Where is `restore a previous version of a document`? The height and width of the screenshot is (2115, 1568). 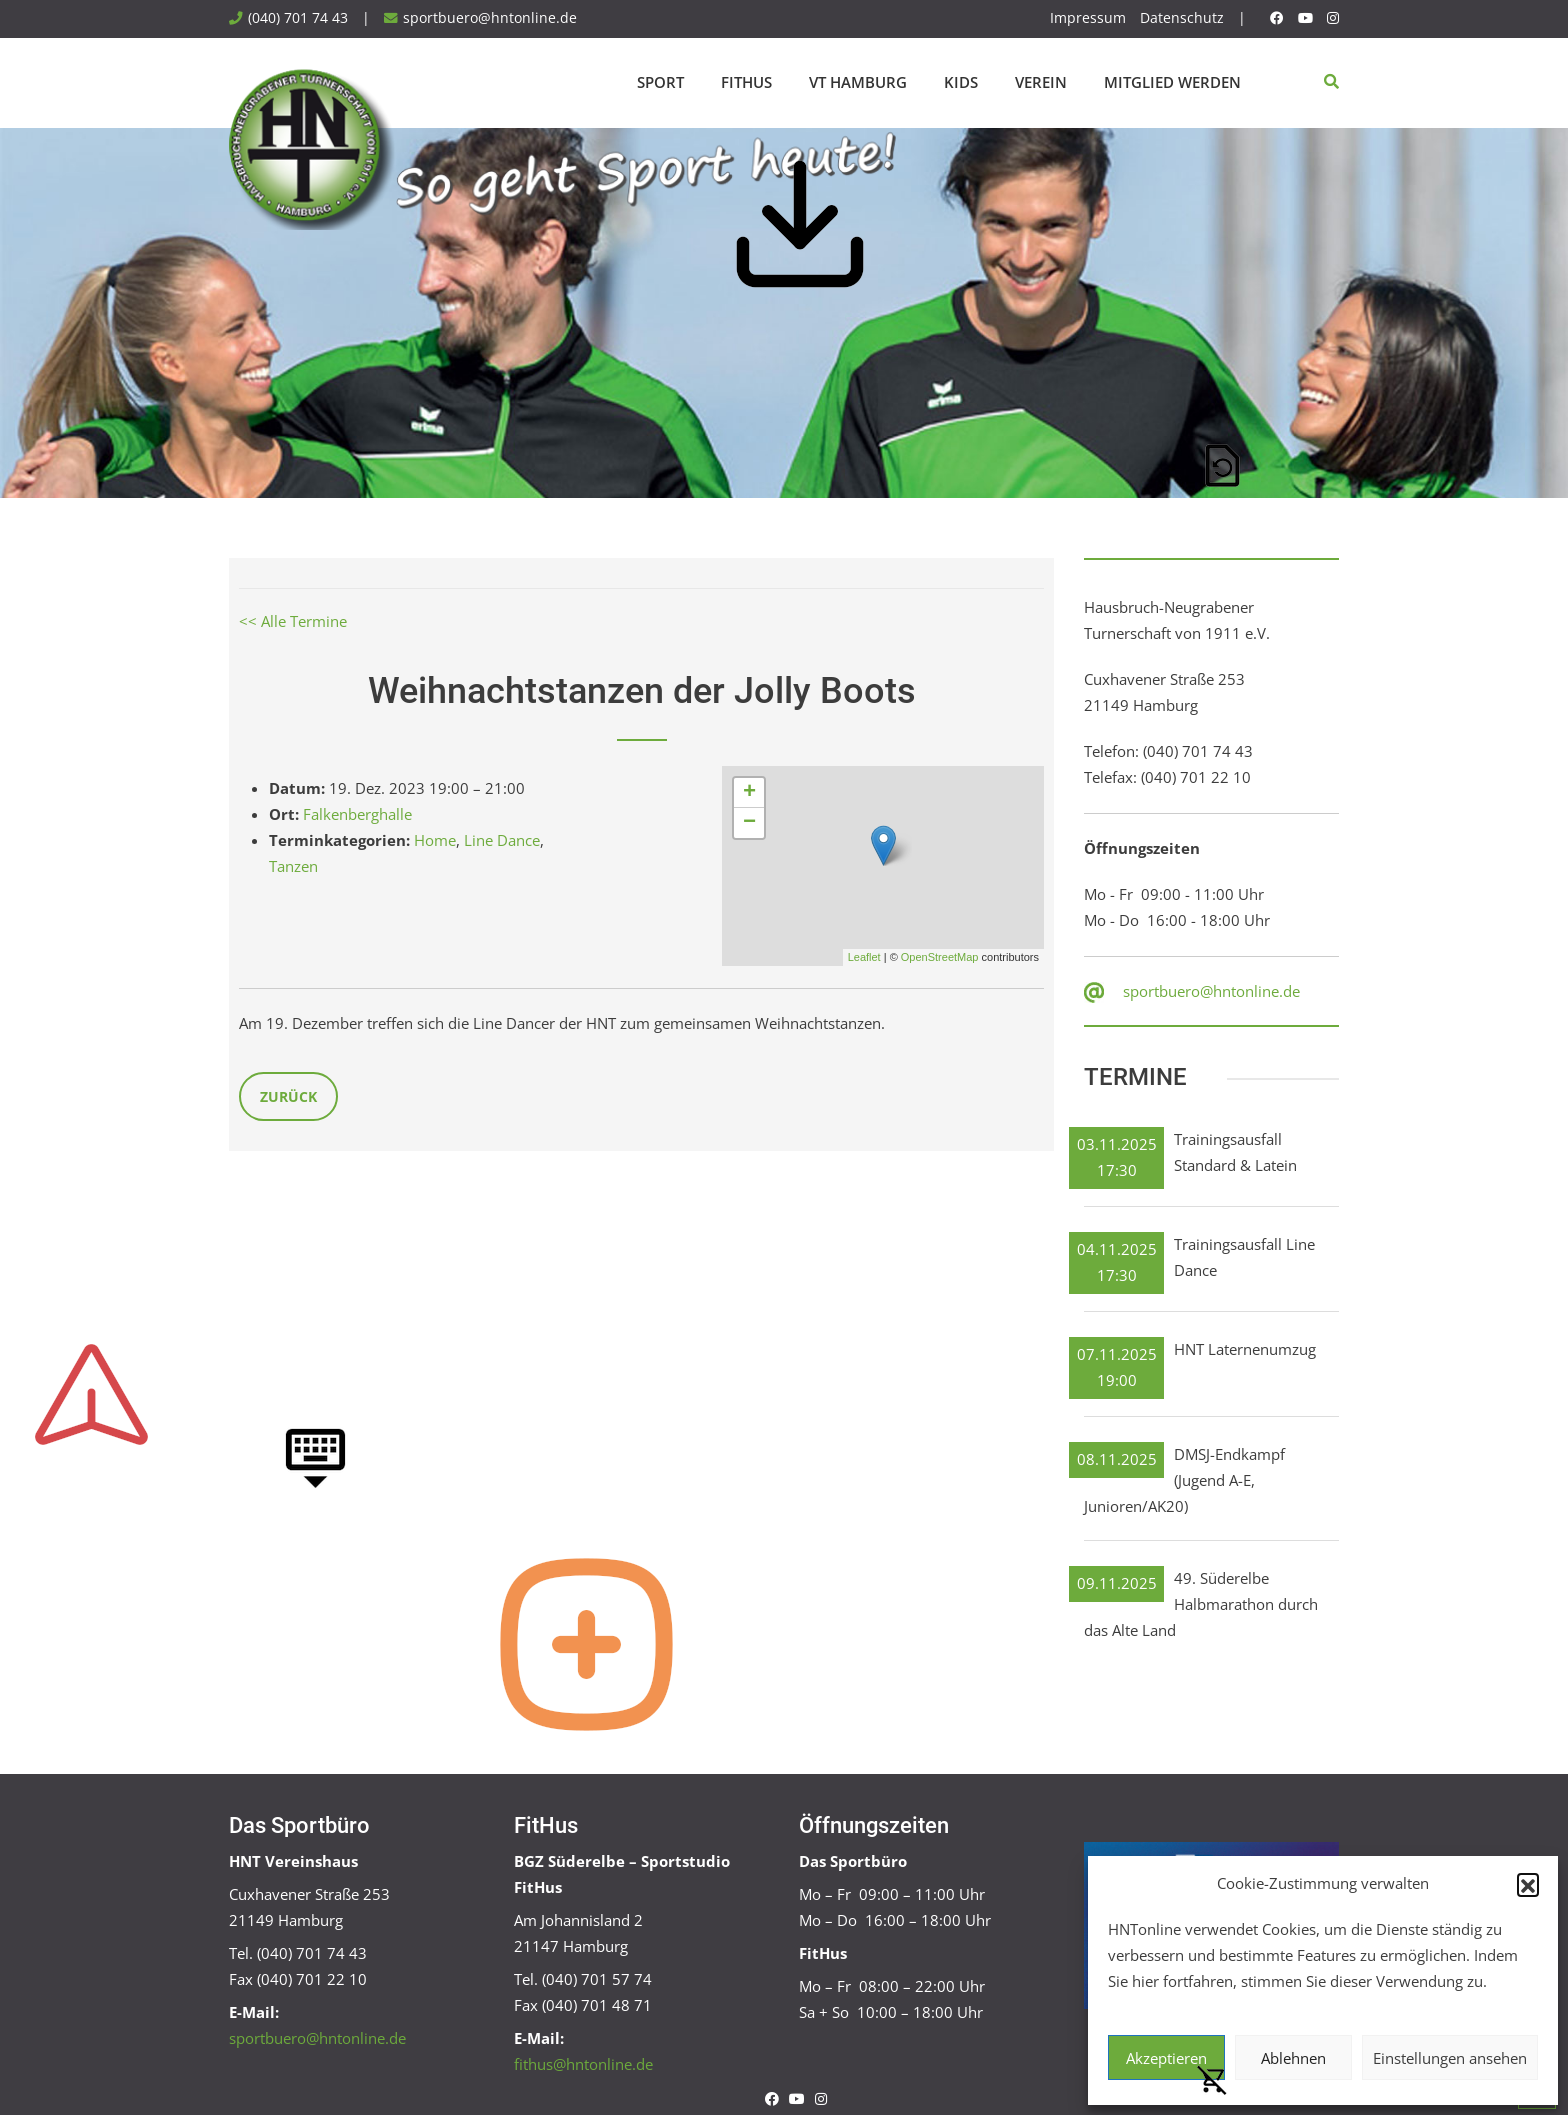 restore a previous version of a document is located at coordinates (1222, 465).